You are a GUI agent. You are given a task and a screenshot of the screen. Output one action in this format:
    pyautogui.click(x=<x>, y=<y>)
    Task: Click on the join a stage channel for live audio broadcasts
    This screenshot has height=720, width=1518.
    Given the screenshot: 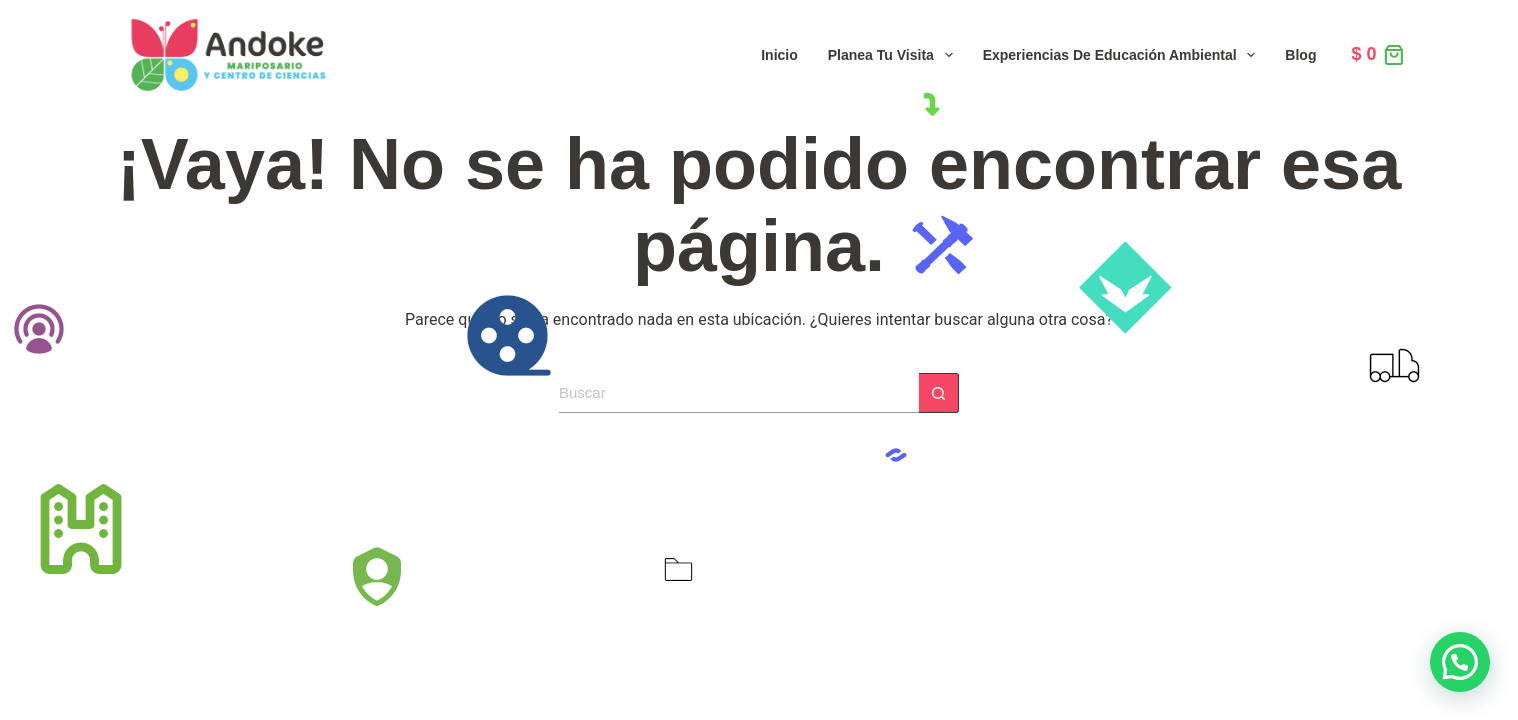 What is the action you would take?
    pyautogui.click(x=39, y=329)
    